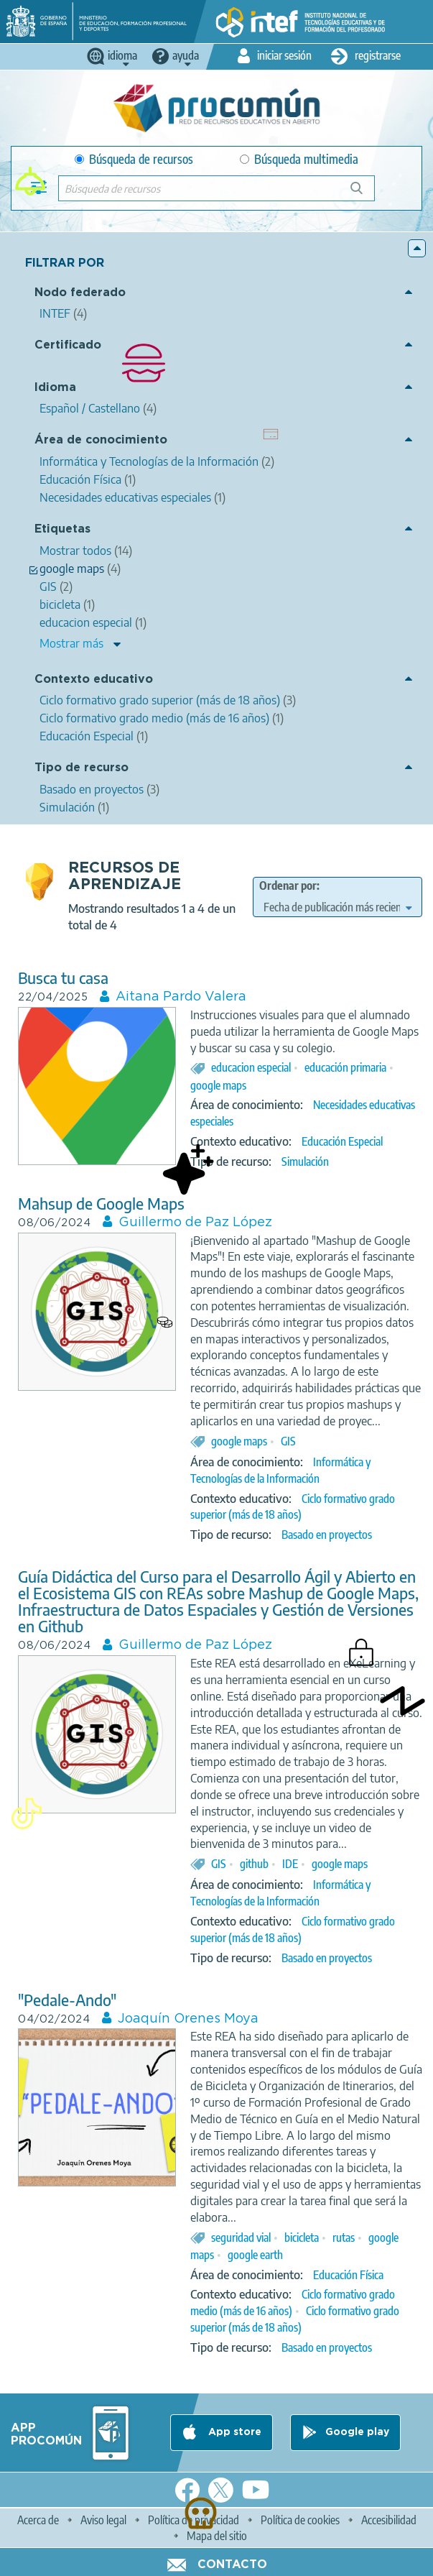 The height and width of the screenshot is (2576, 433). Describe the element at coordinates (200, 2513) in the screenshot. I see `indicates dangerous or harmful content` at that location.